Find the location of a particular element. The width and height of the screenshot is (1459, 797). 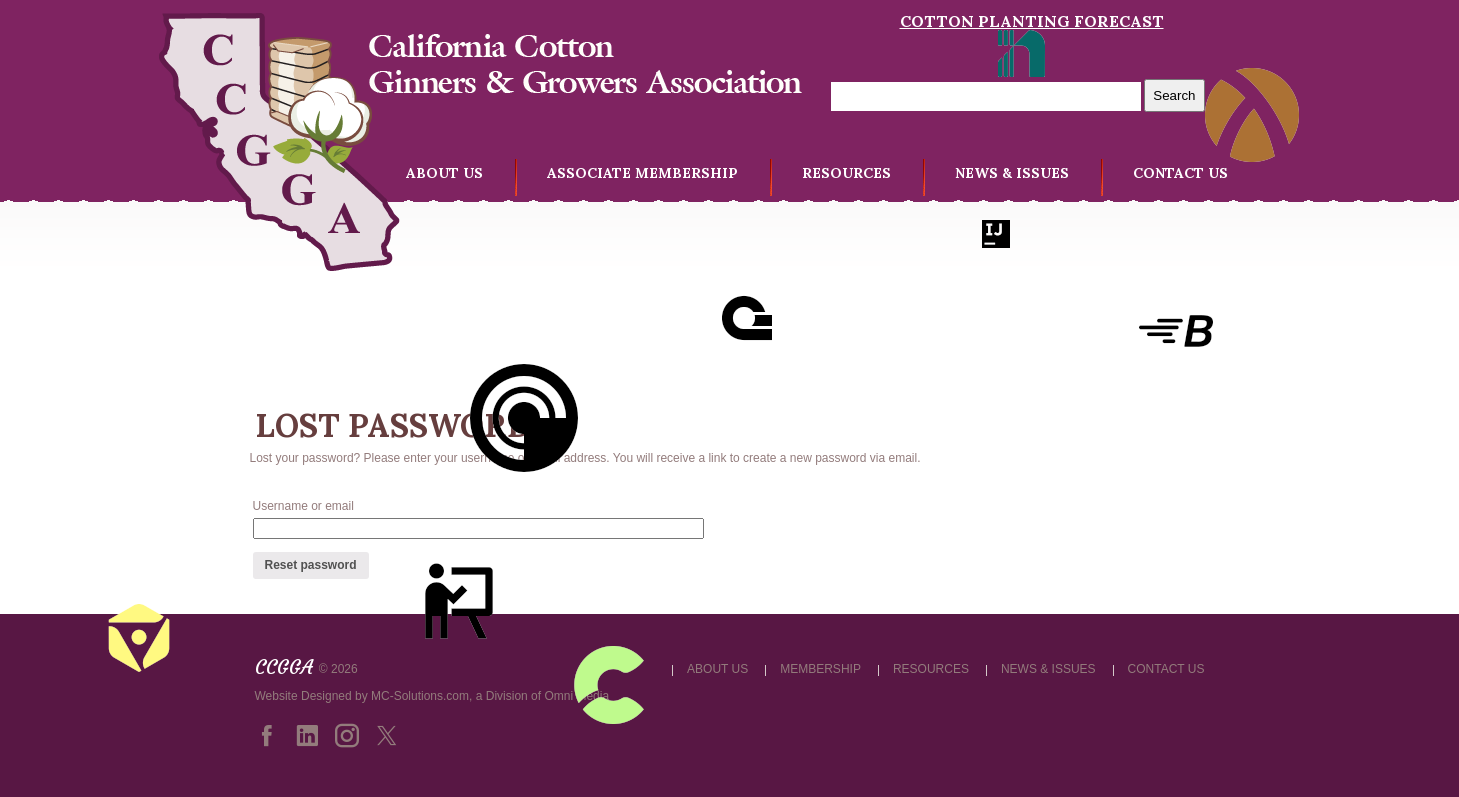

racket programming language logo is located at coordinates (1252, 115).